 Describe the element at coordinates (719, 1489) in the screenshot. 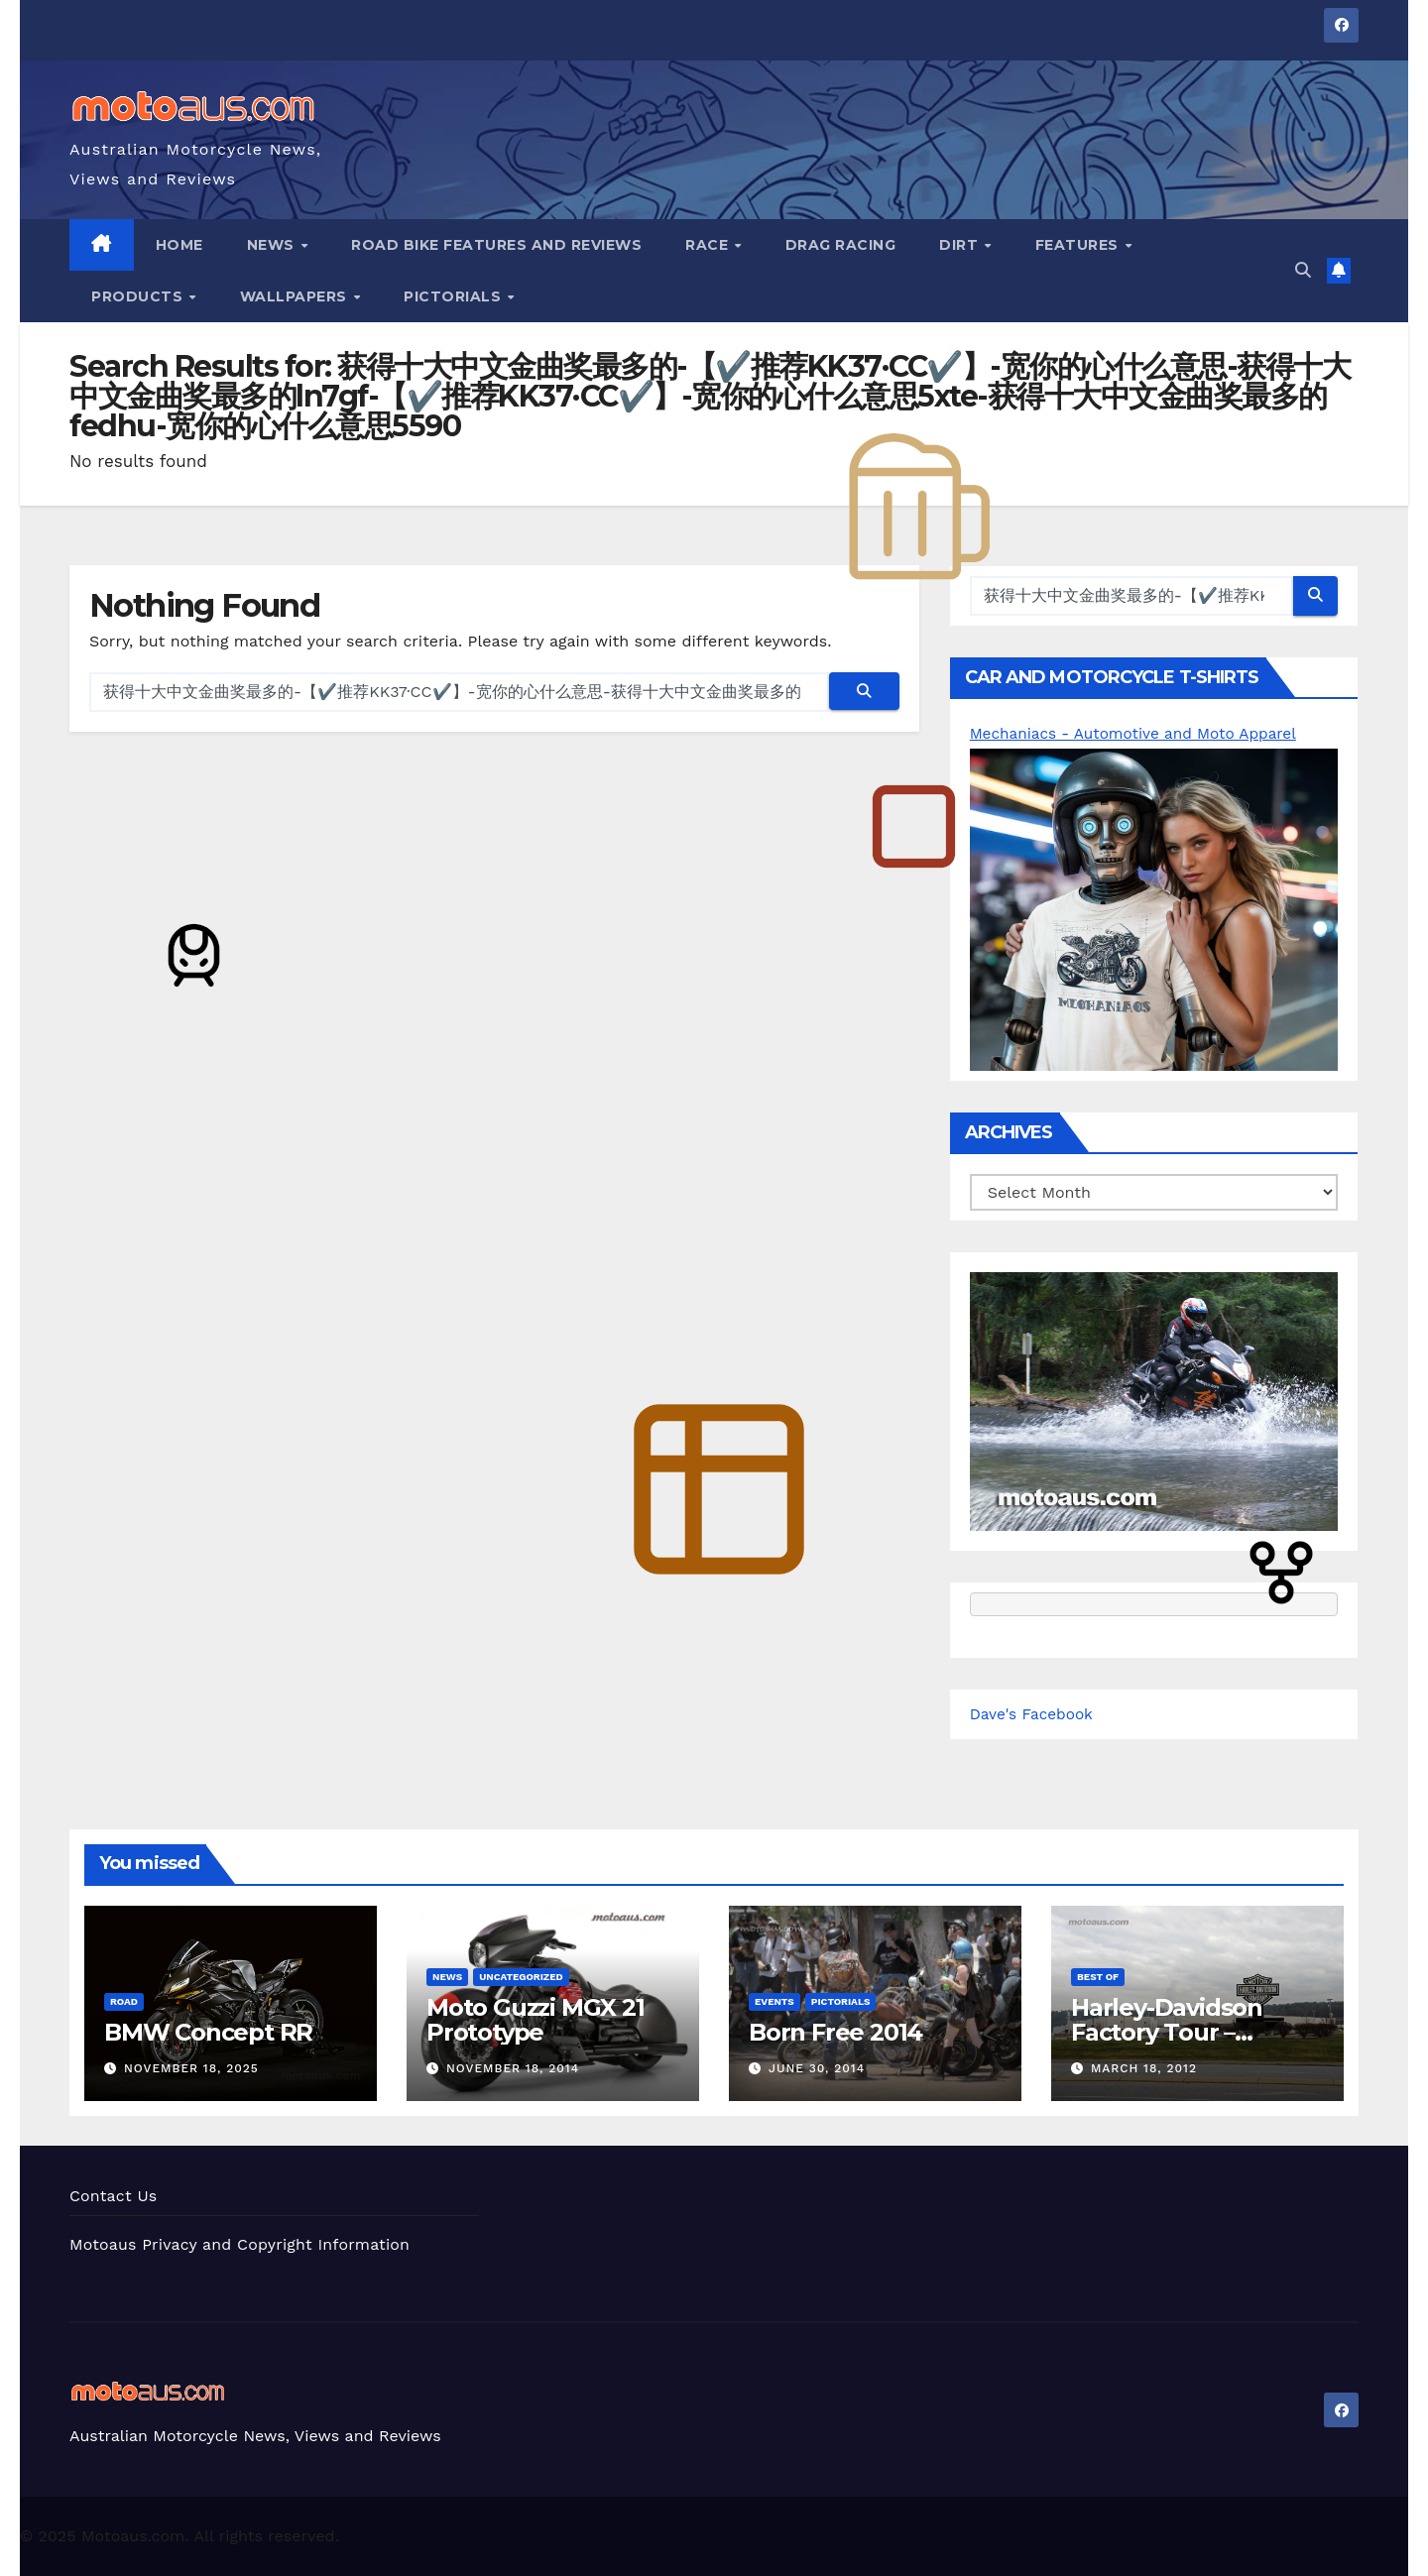

I see `view data in table format` at that location.